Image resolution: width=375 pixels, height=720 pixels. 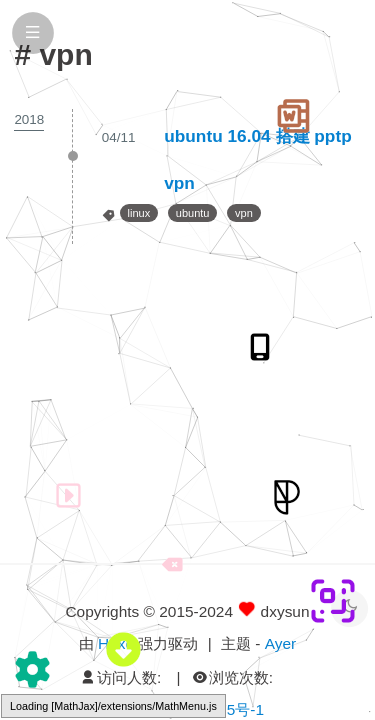 I want to click on access settings or preferences, so click(x=32, y=669).